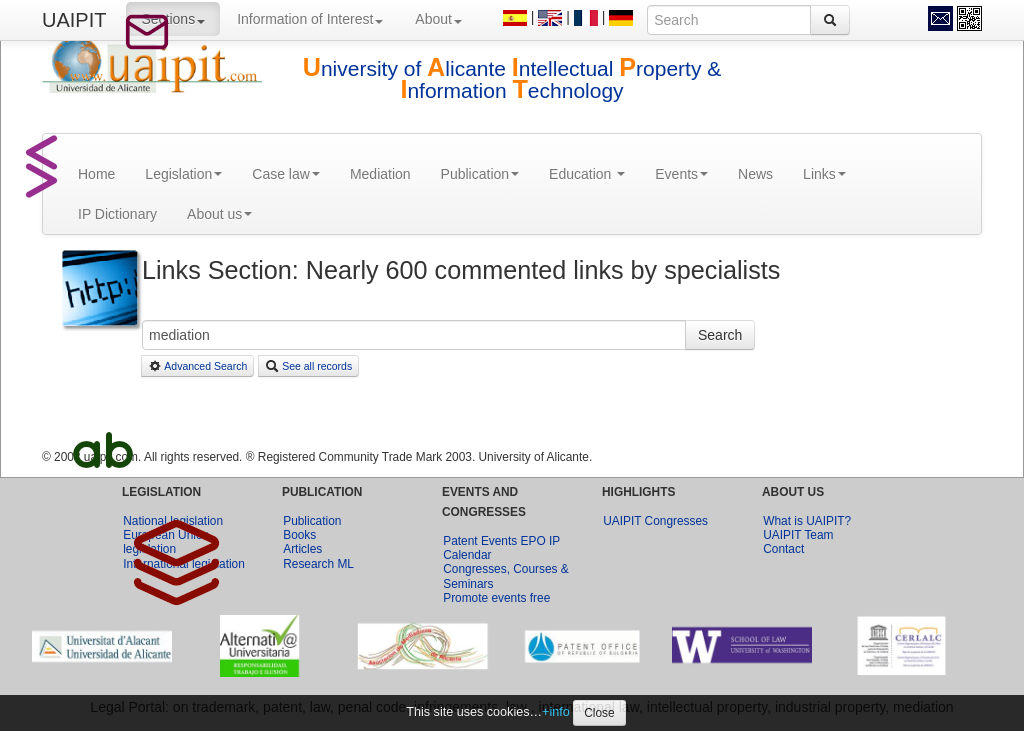  Describe the element at coordinates (176, 562) in the screenshot. I see `toggle layer visibility in an editor` at that location.